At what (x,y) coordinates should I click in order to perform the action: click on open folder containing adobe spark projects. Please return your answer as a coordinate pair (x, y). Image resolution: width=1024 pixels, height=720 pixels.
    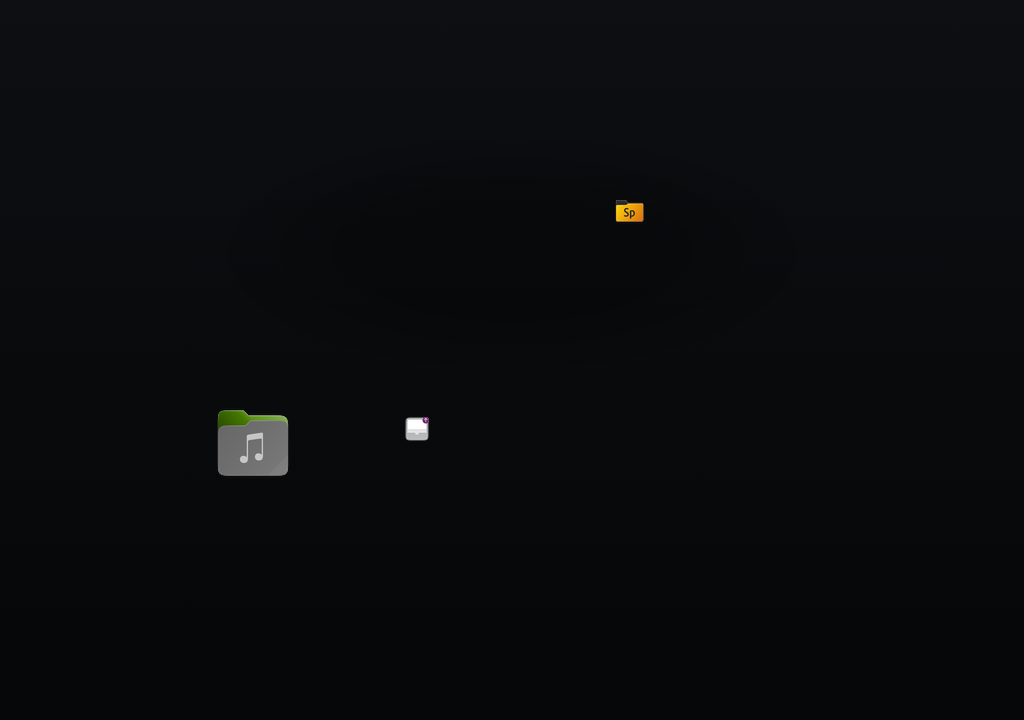
    Looking at the image, I should click on (629, 211).